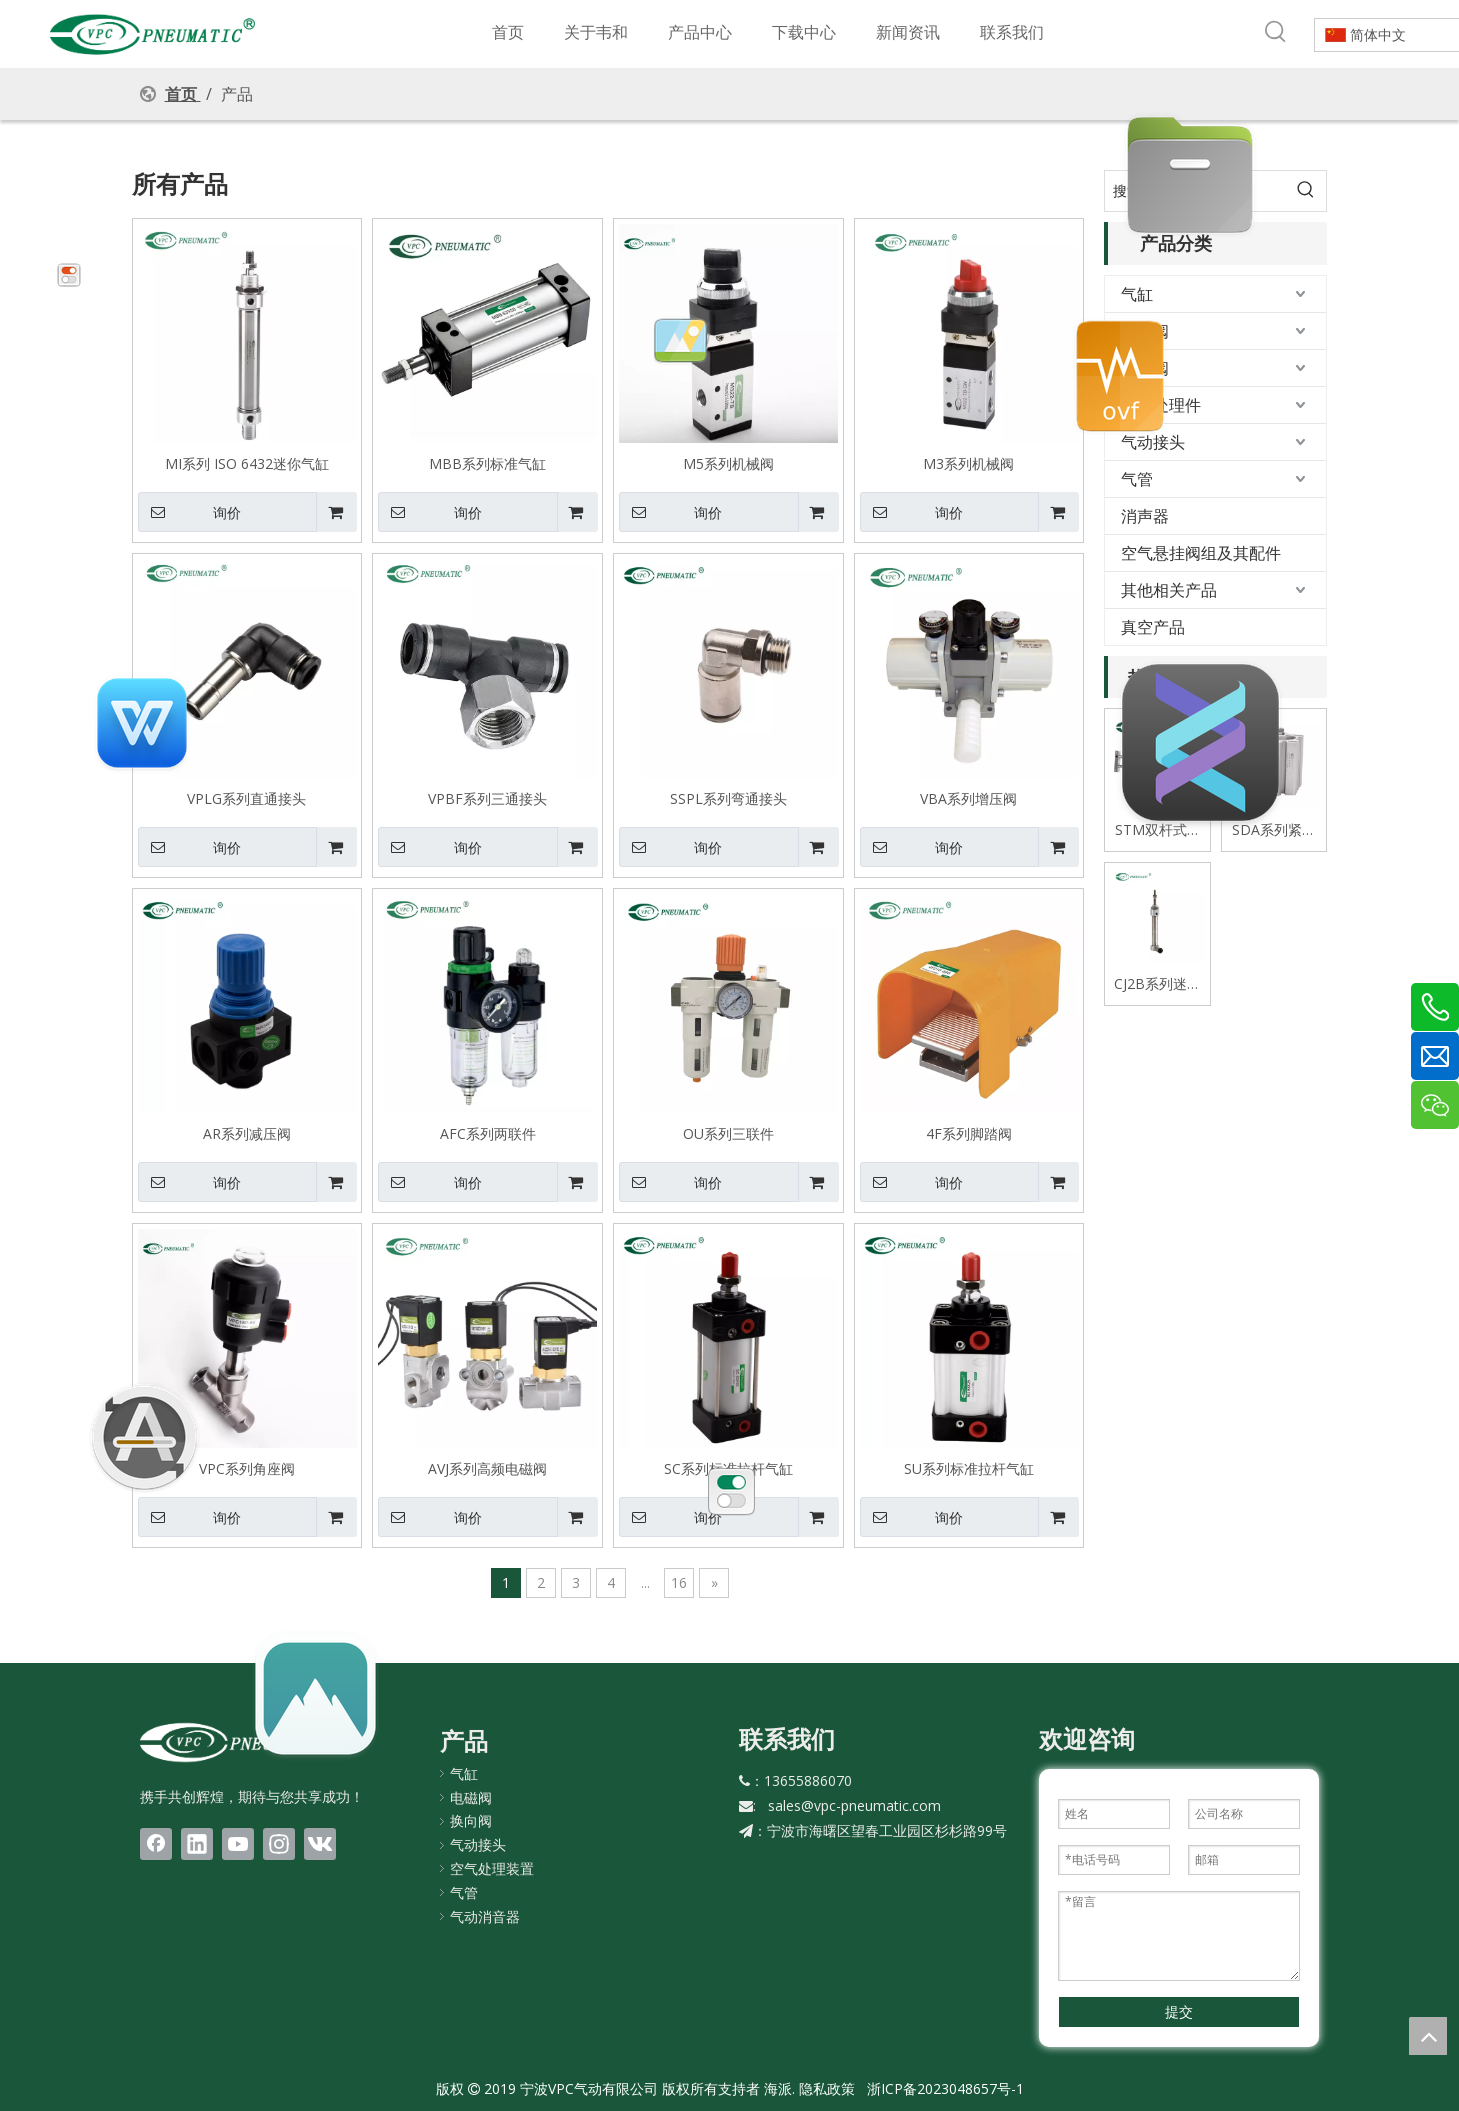 The image size is (1459, 2111). What do you see at coordinates (315, 1694) in the screenshot?
I see `open nordpass password manager` at bounding box center [315, 1694].